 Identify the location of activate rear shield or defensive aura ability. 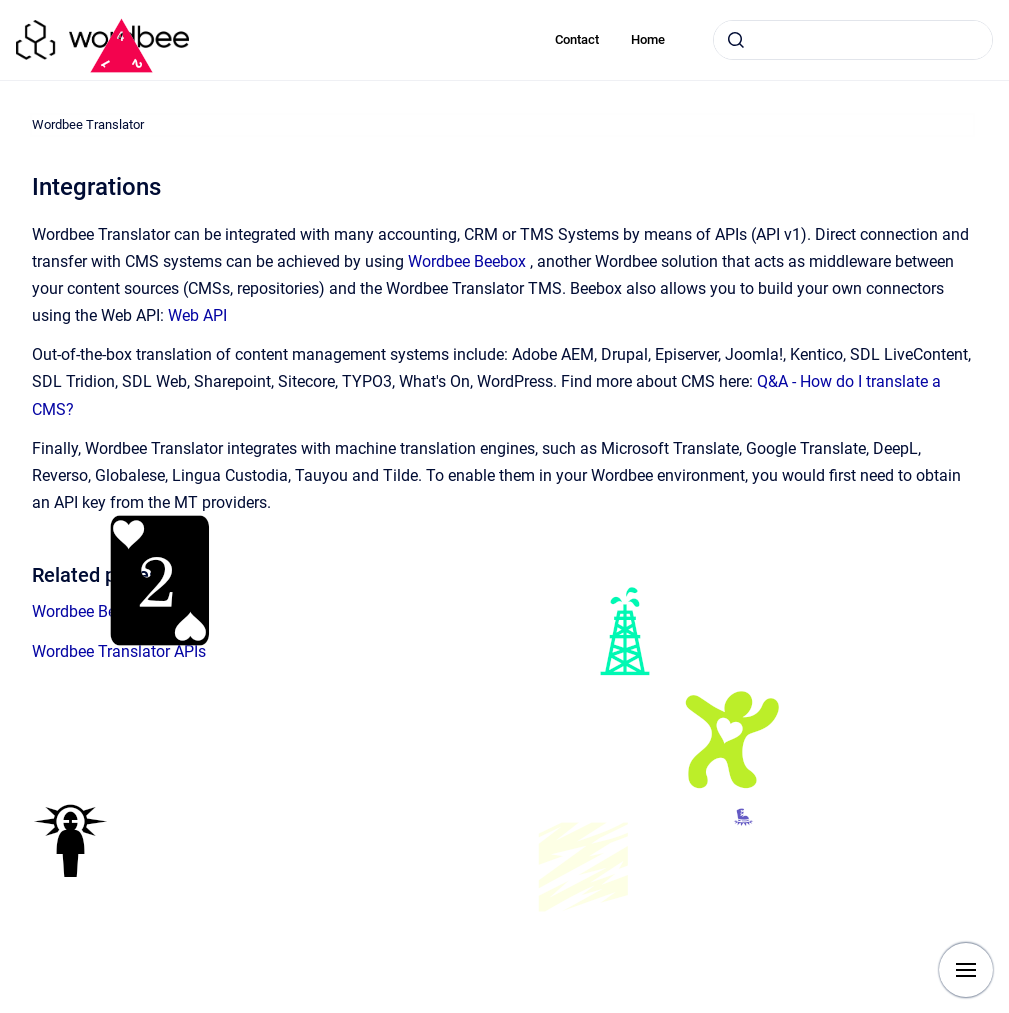
(70, 840).